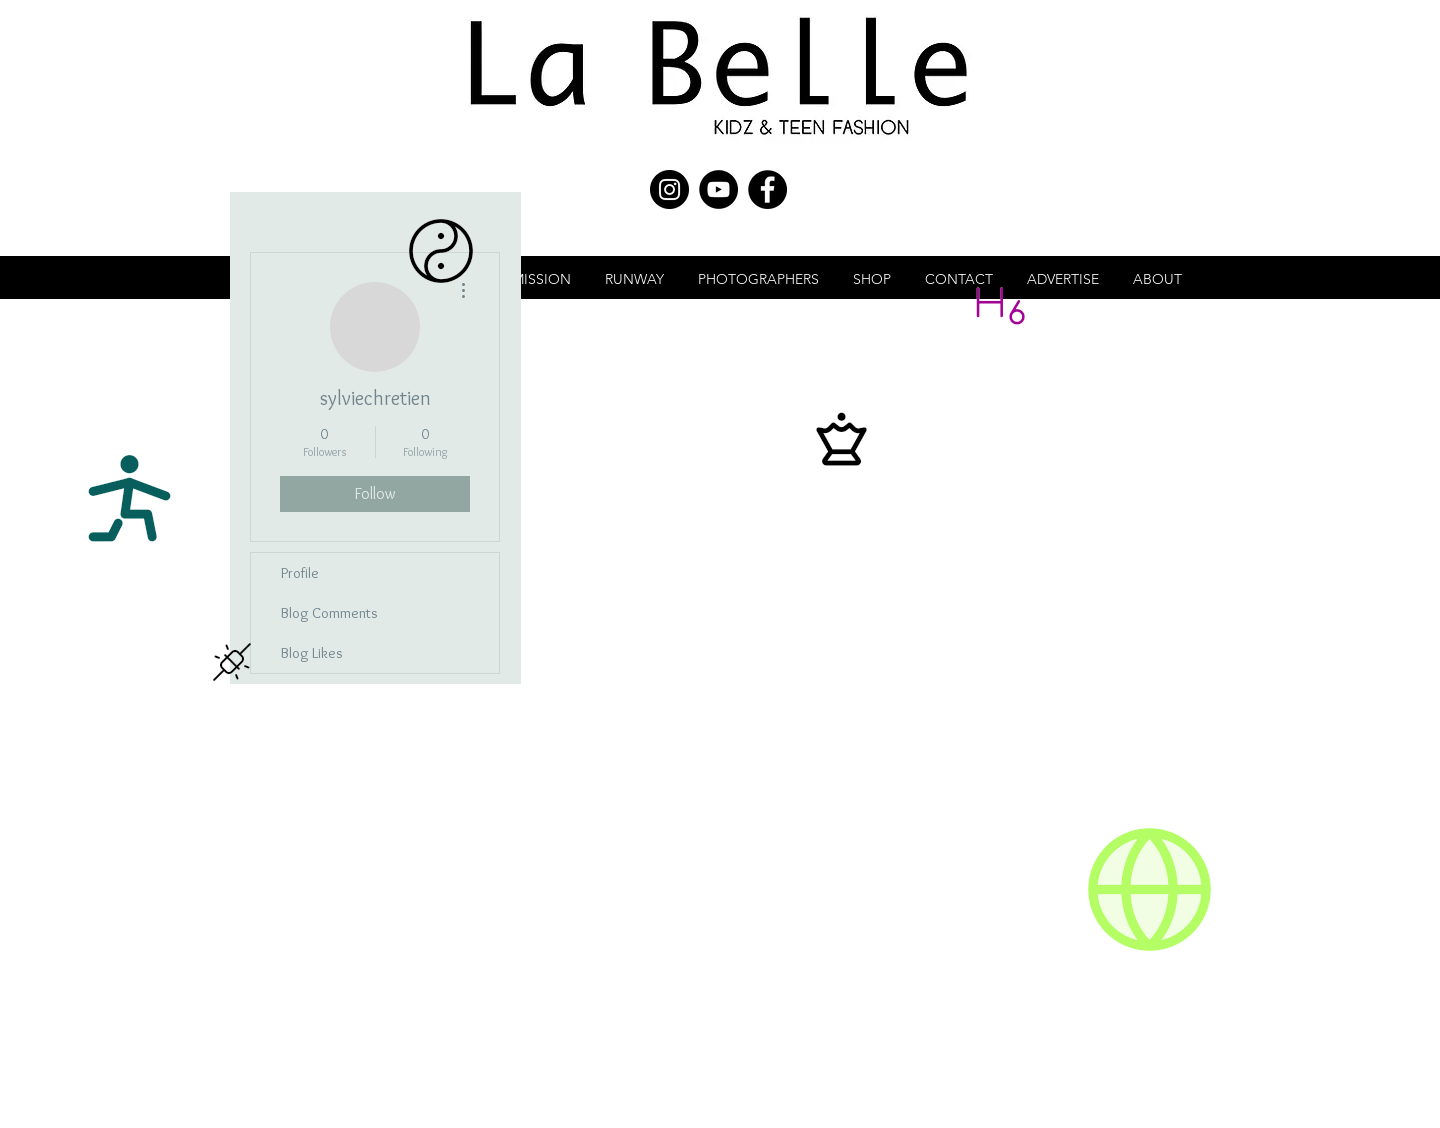 Image resolution: width=1440 pixels, height=1128 pixels. I want to click on switch to global or worldwide view, so click(1149, 889).